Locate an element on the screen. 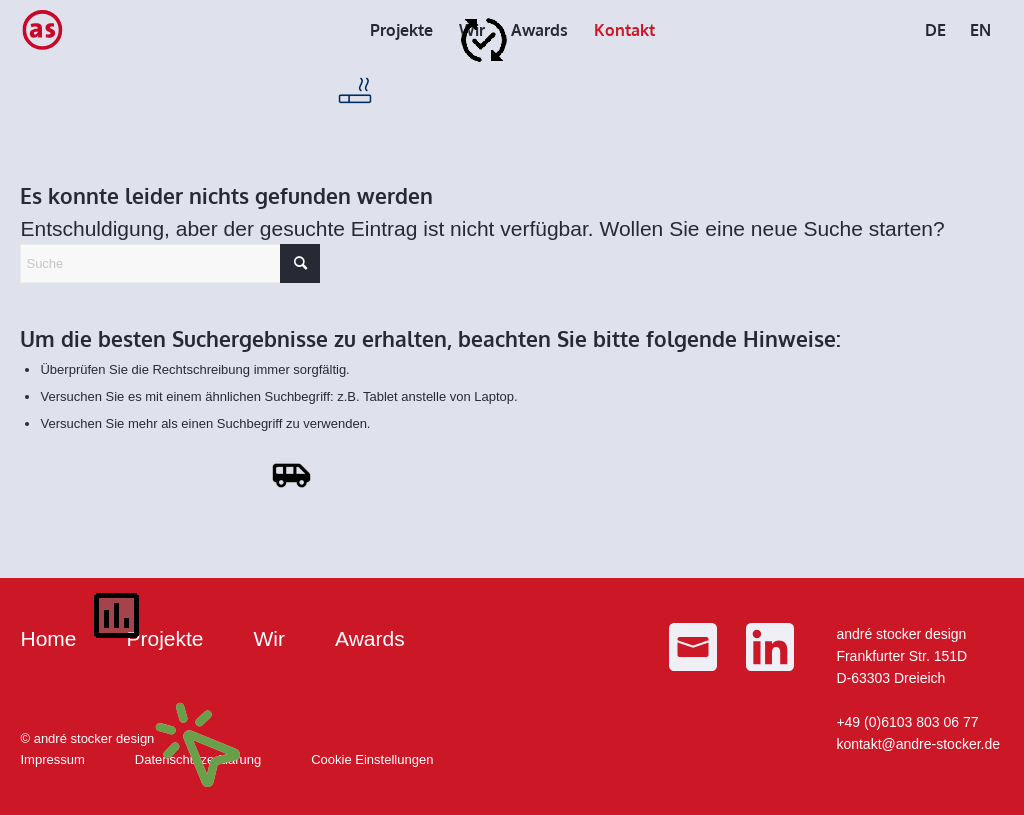 The height and width of the screenshot is (815, 1024). access airport shuttle services is located at coordinates (291, 475).